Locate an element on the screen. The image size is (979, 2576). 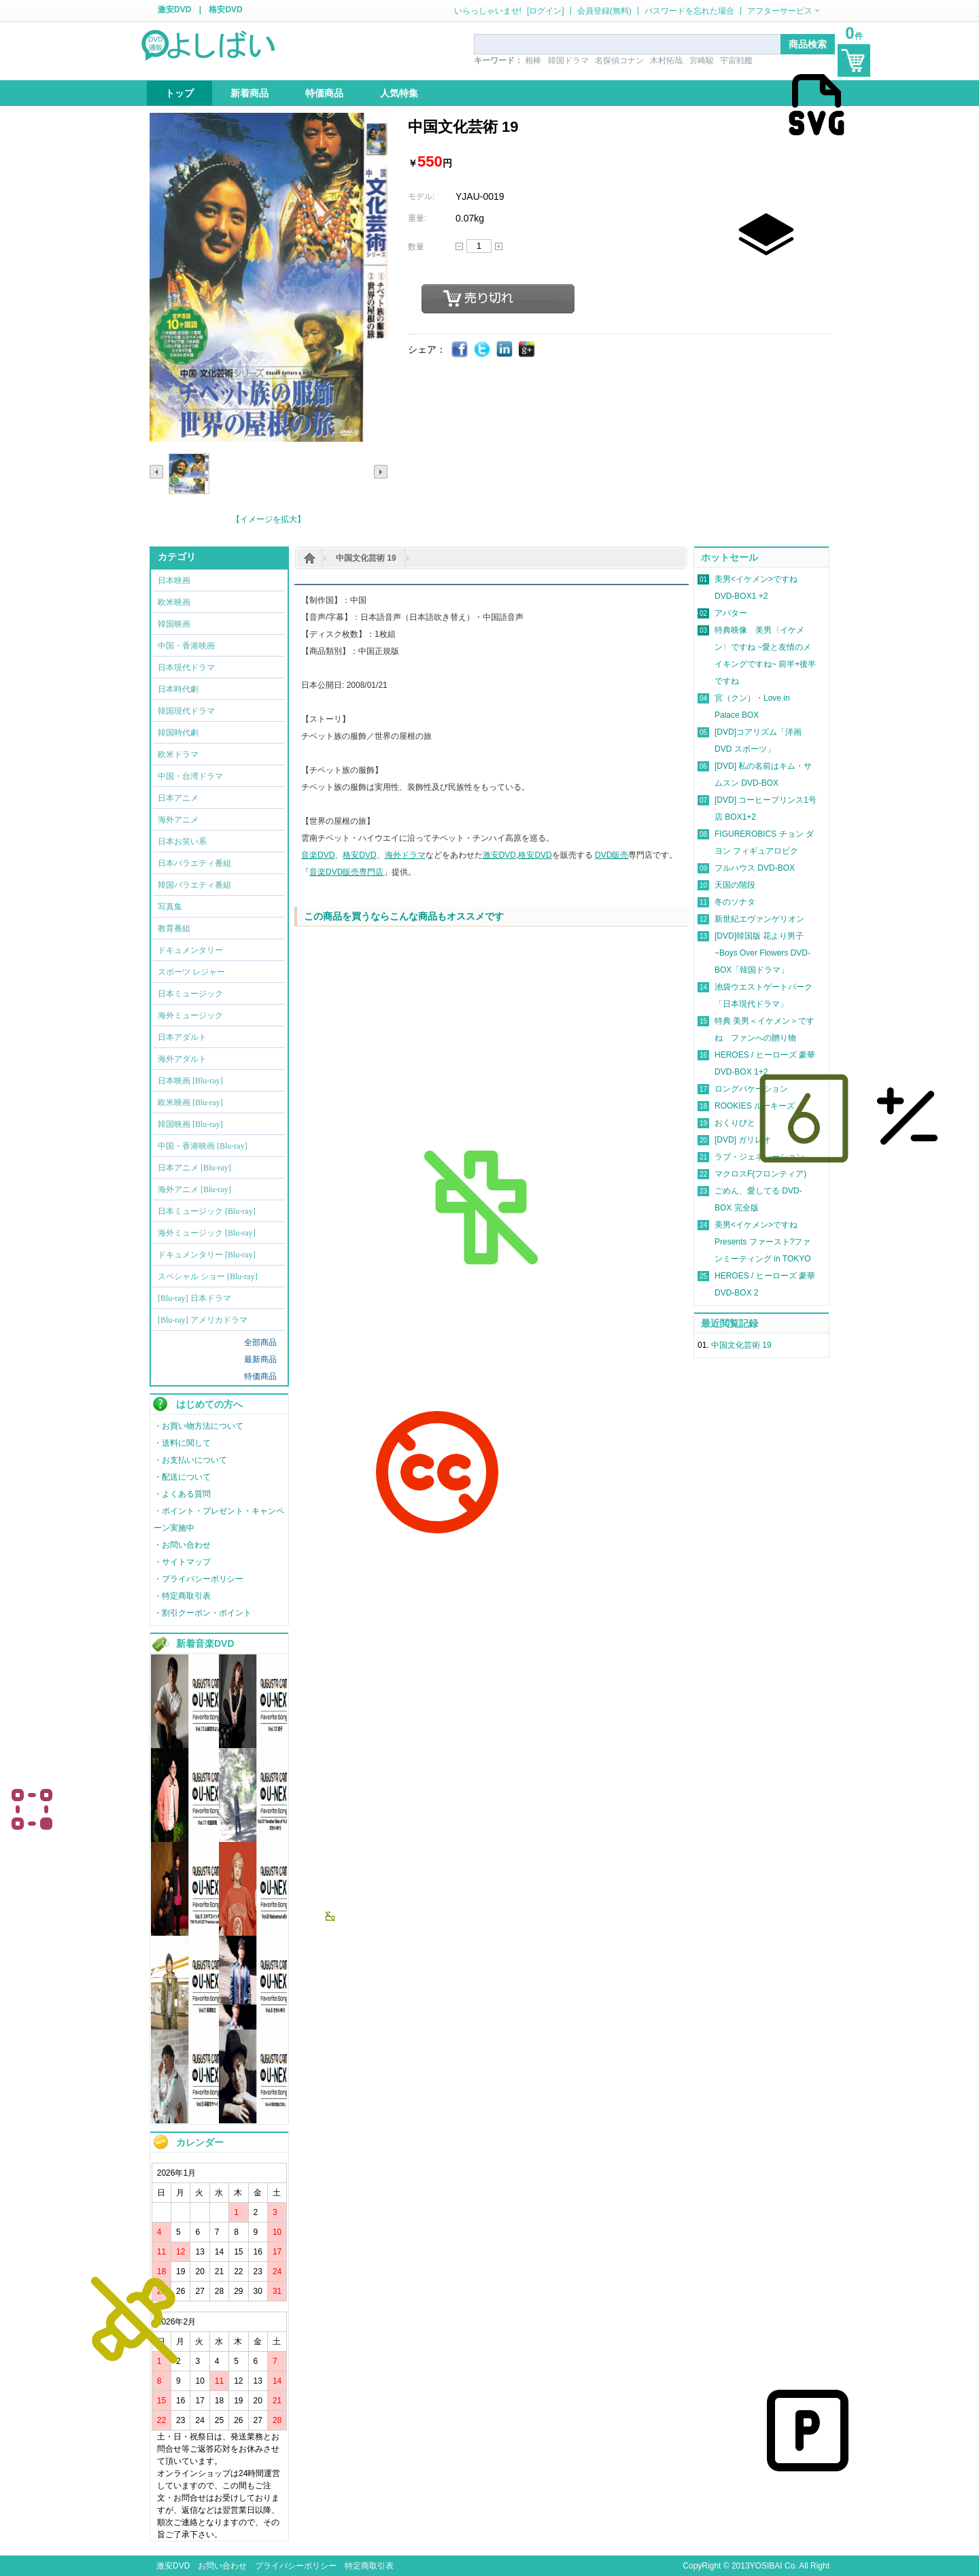
set transform anchor to bottom-right corner is located at coordinates (32, 1809).